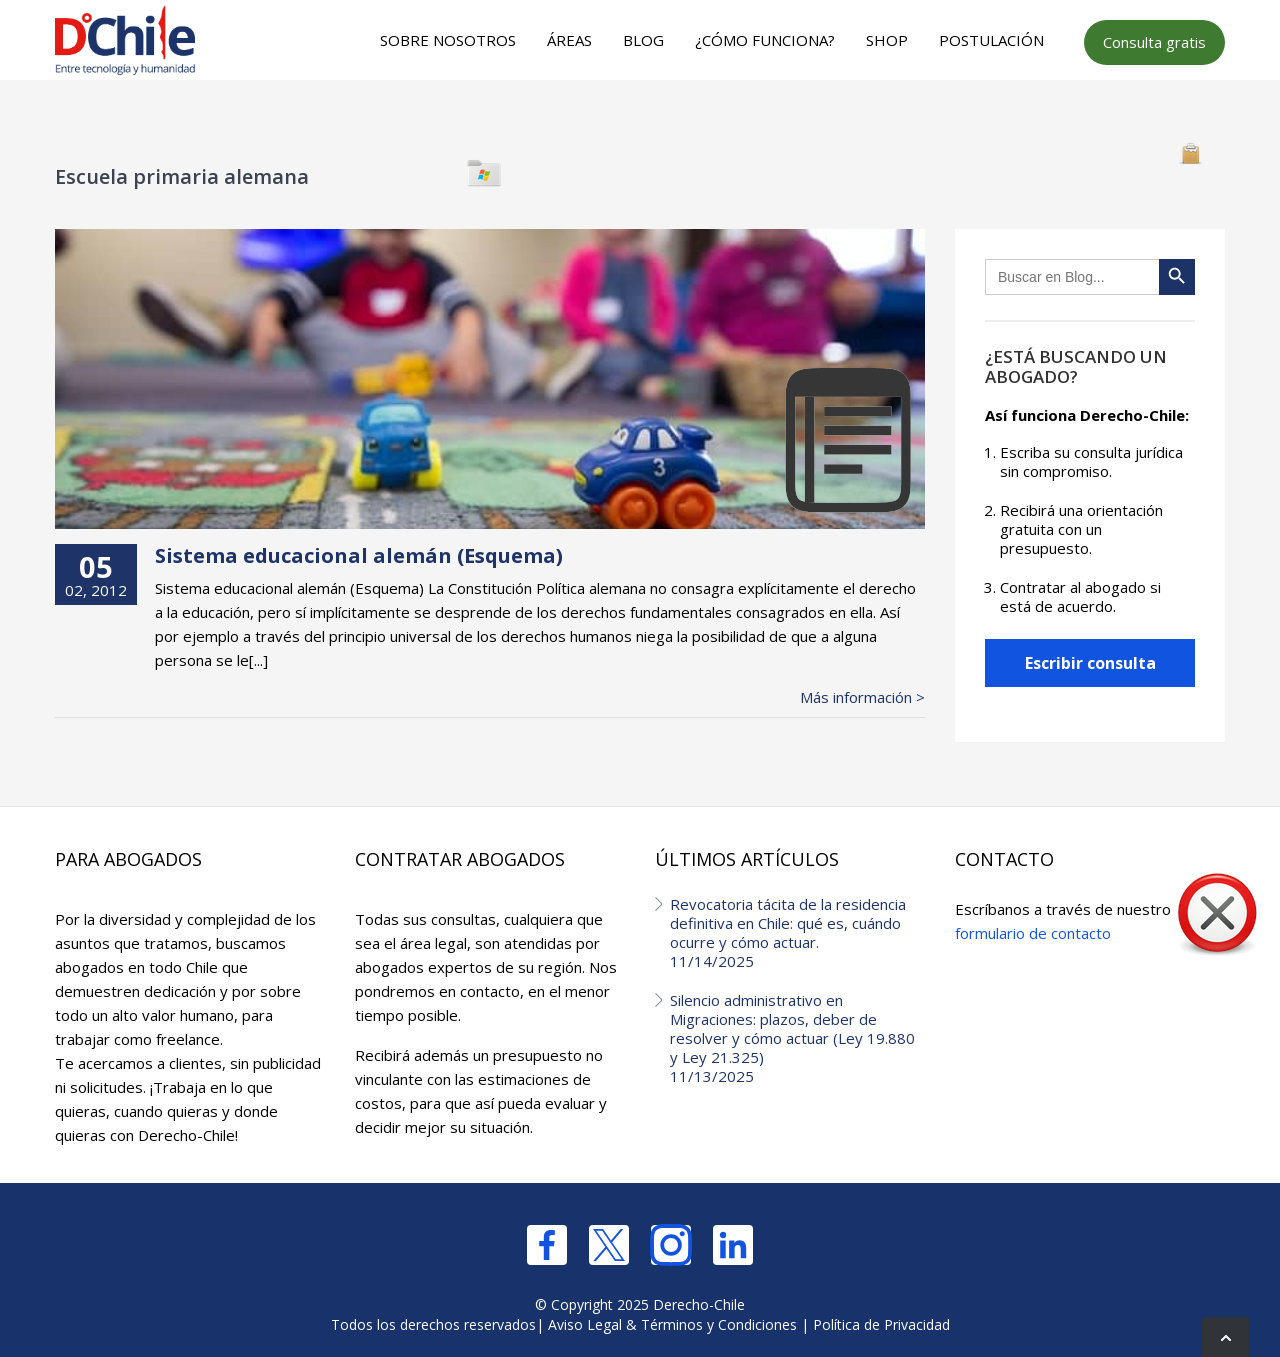  What do you see at coordinates (1219, 913) in the screenshot?
I see `delete selected item` at bounding box center [1219, 913].